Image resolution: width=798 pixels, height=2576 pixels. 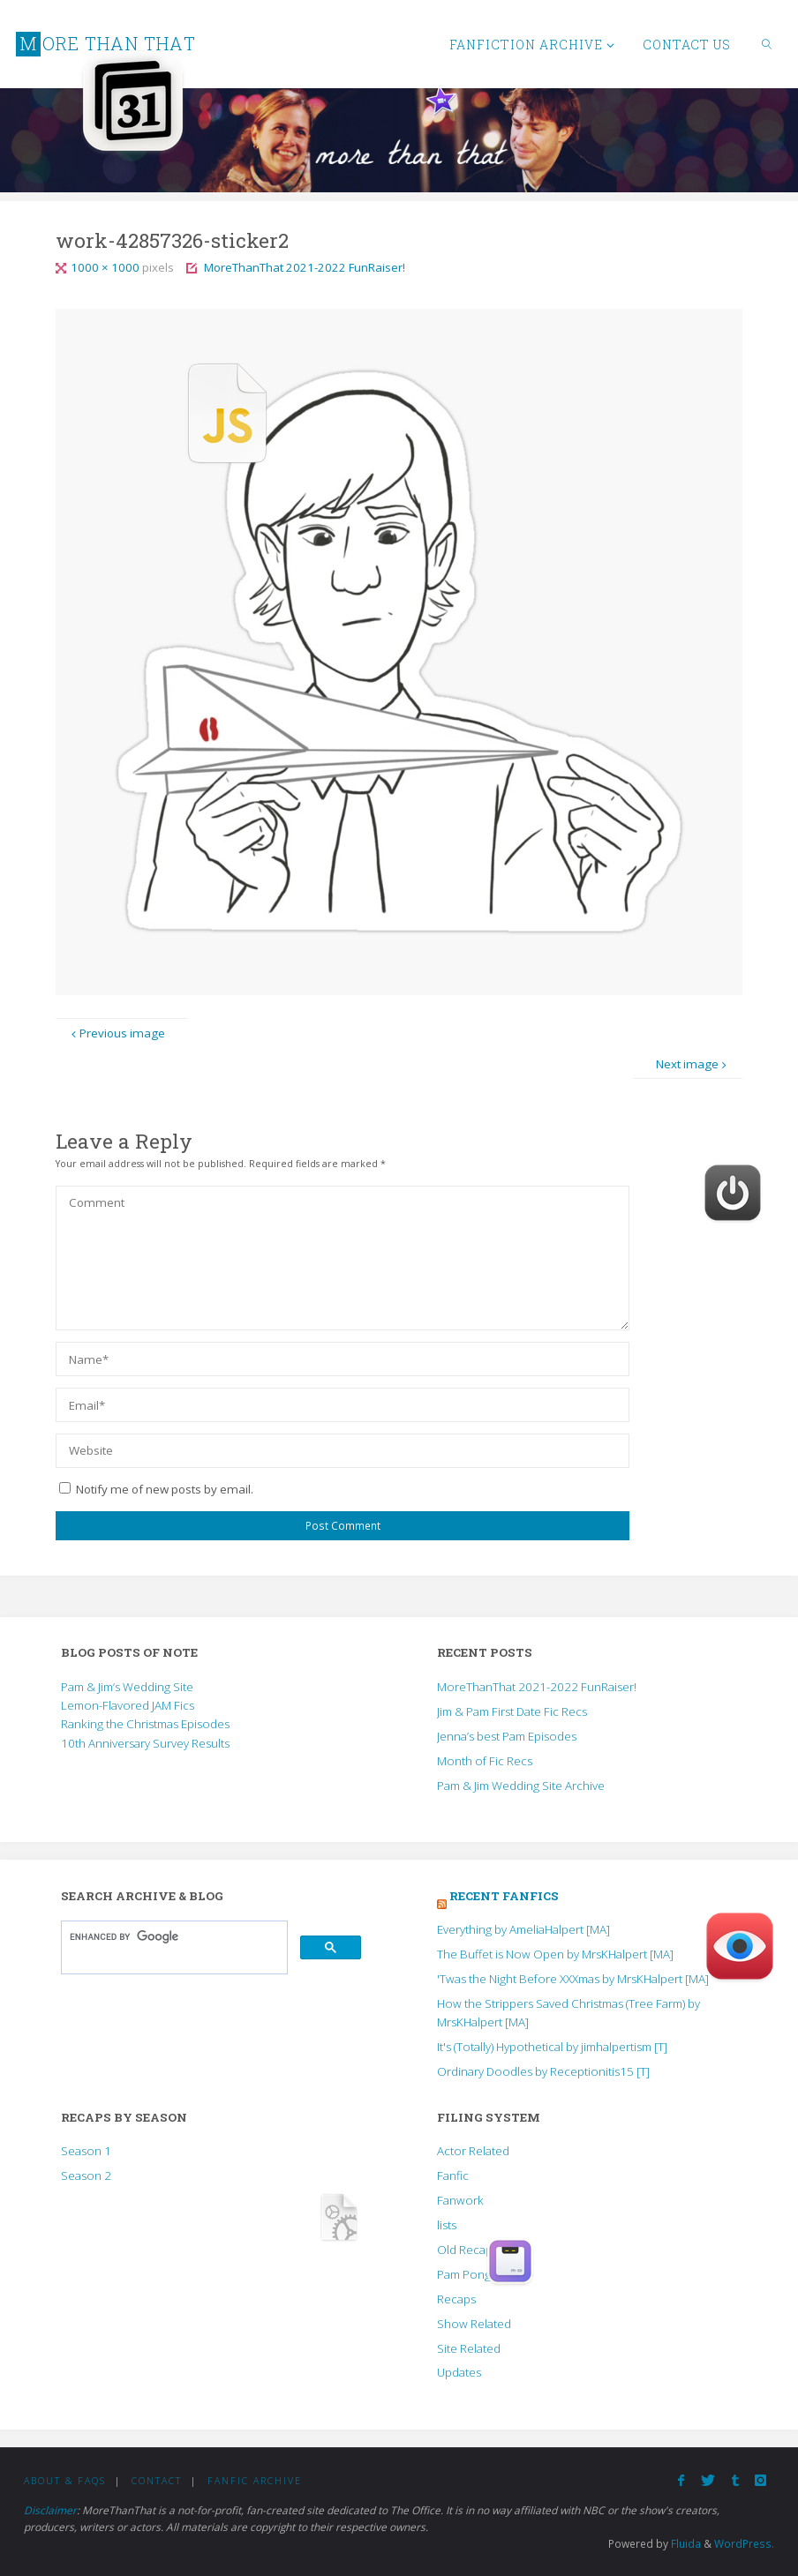 What do you see at coordinates (740, 1946) in the screenshot?
I see `open aegisub subtitle editor` at bounding box center [740, 1946].